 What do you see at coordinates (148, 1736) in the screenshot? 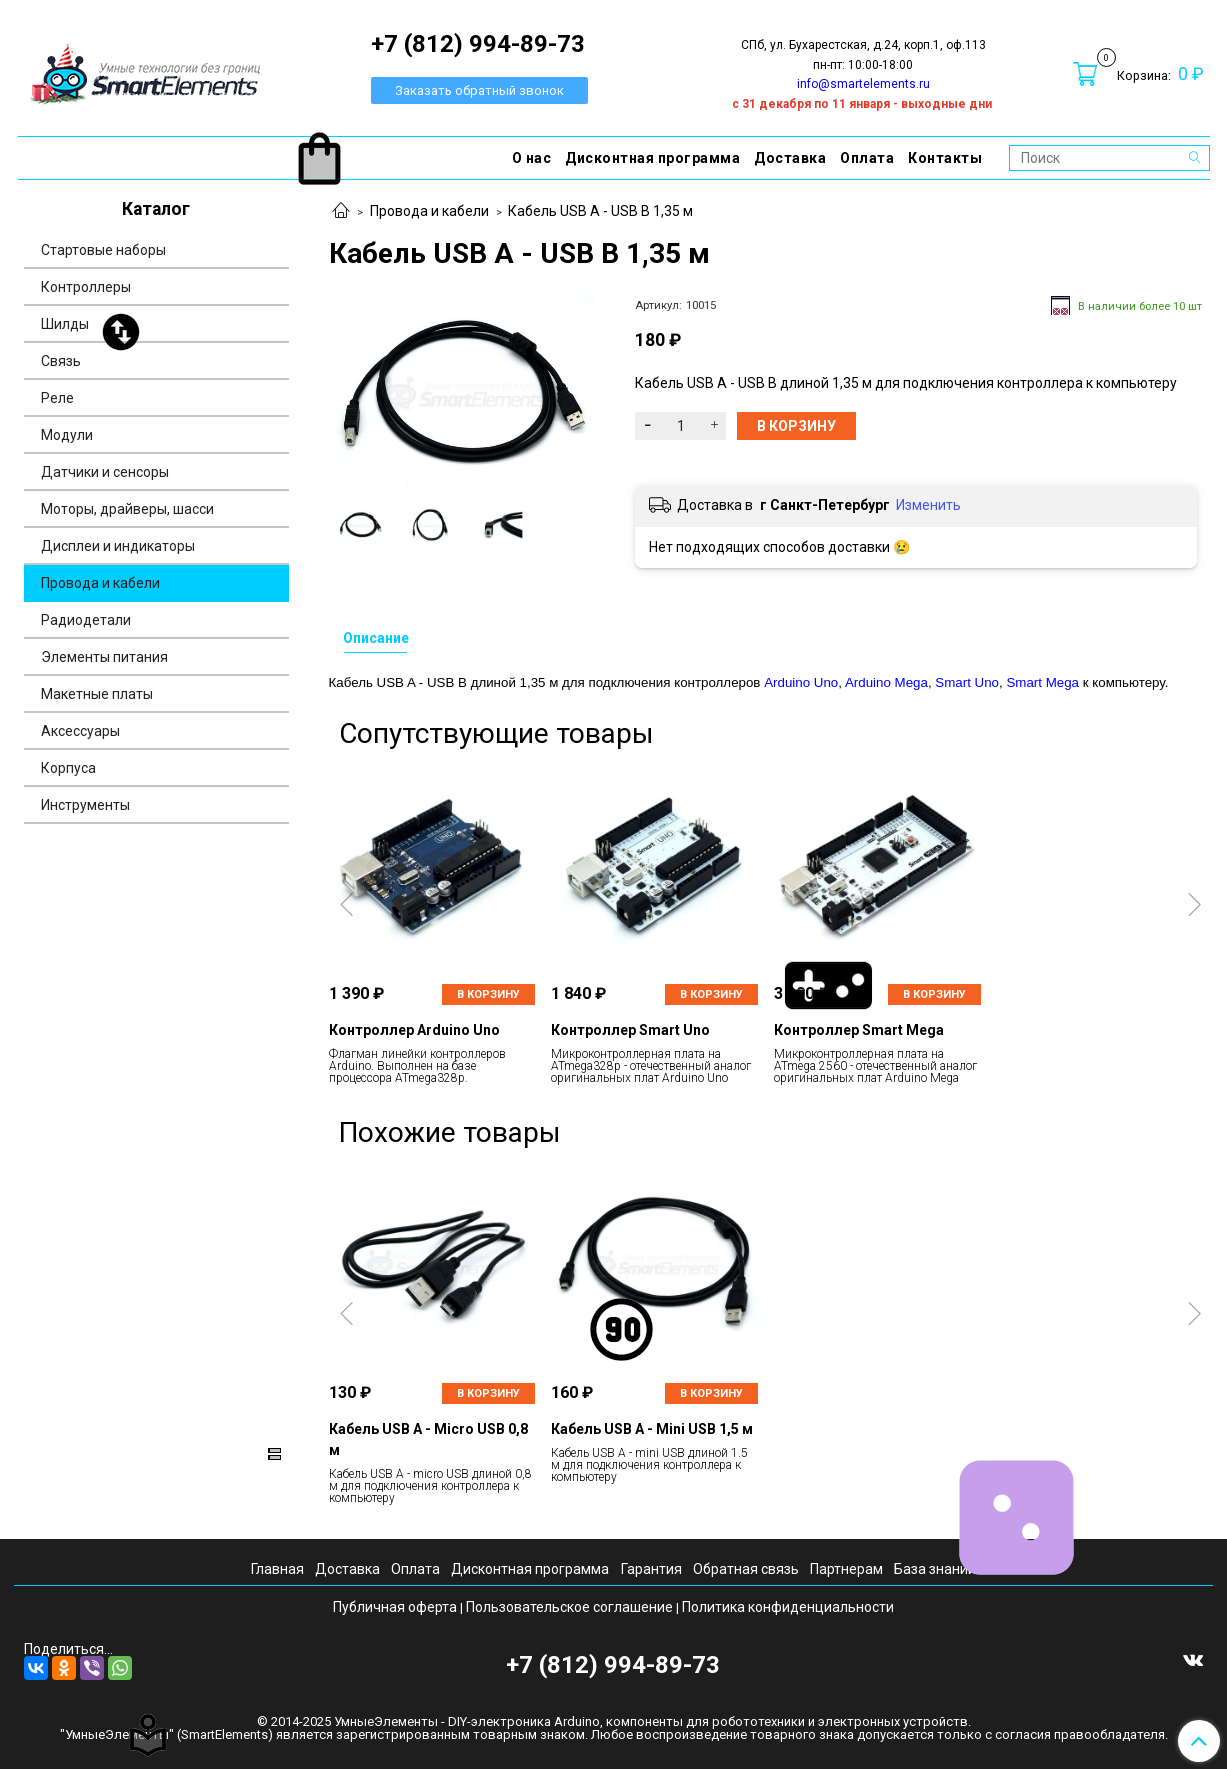
I see `access local library or reading resources` at bounding box center [148, 1736].